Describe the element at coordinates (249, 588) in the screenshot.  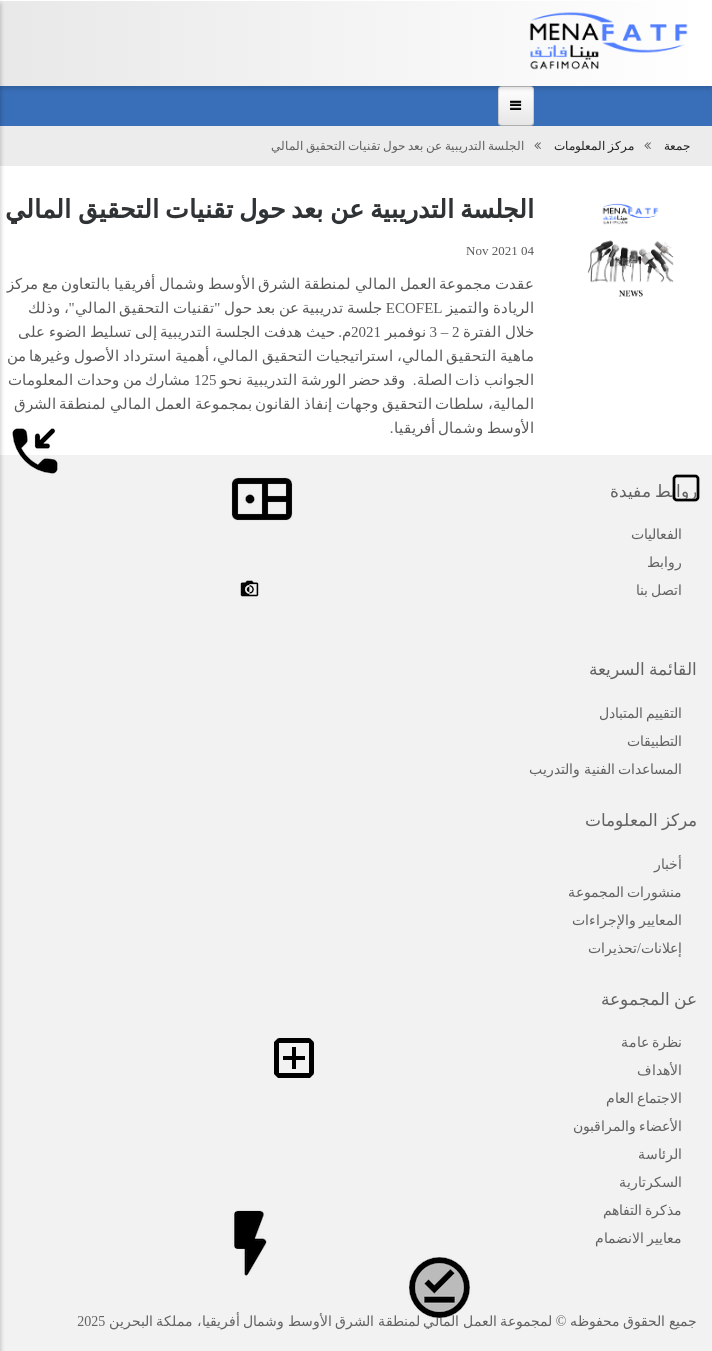
I see `apply black and white filter to photos` at that location.